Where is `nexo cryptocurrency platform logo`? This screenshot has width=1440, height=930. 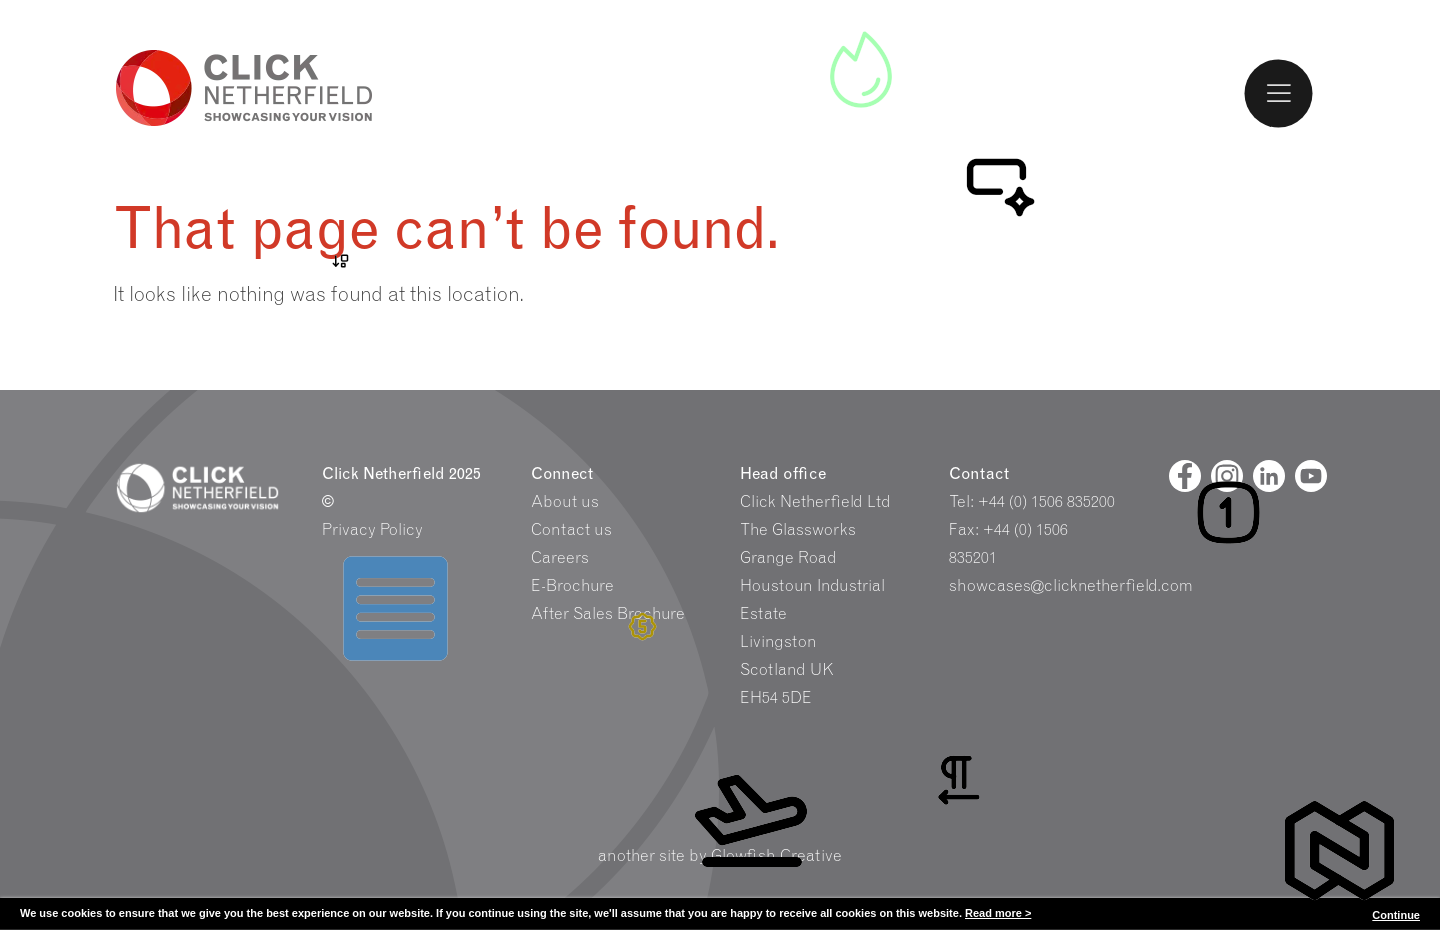 nexo cryptocurrency platform logo is located at coordinates (1339, 850).